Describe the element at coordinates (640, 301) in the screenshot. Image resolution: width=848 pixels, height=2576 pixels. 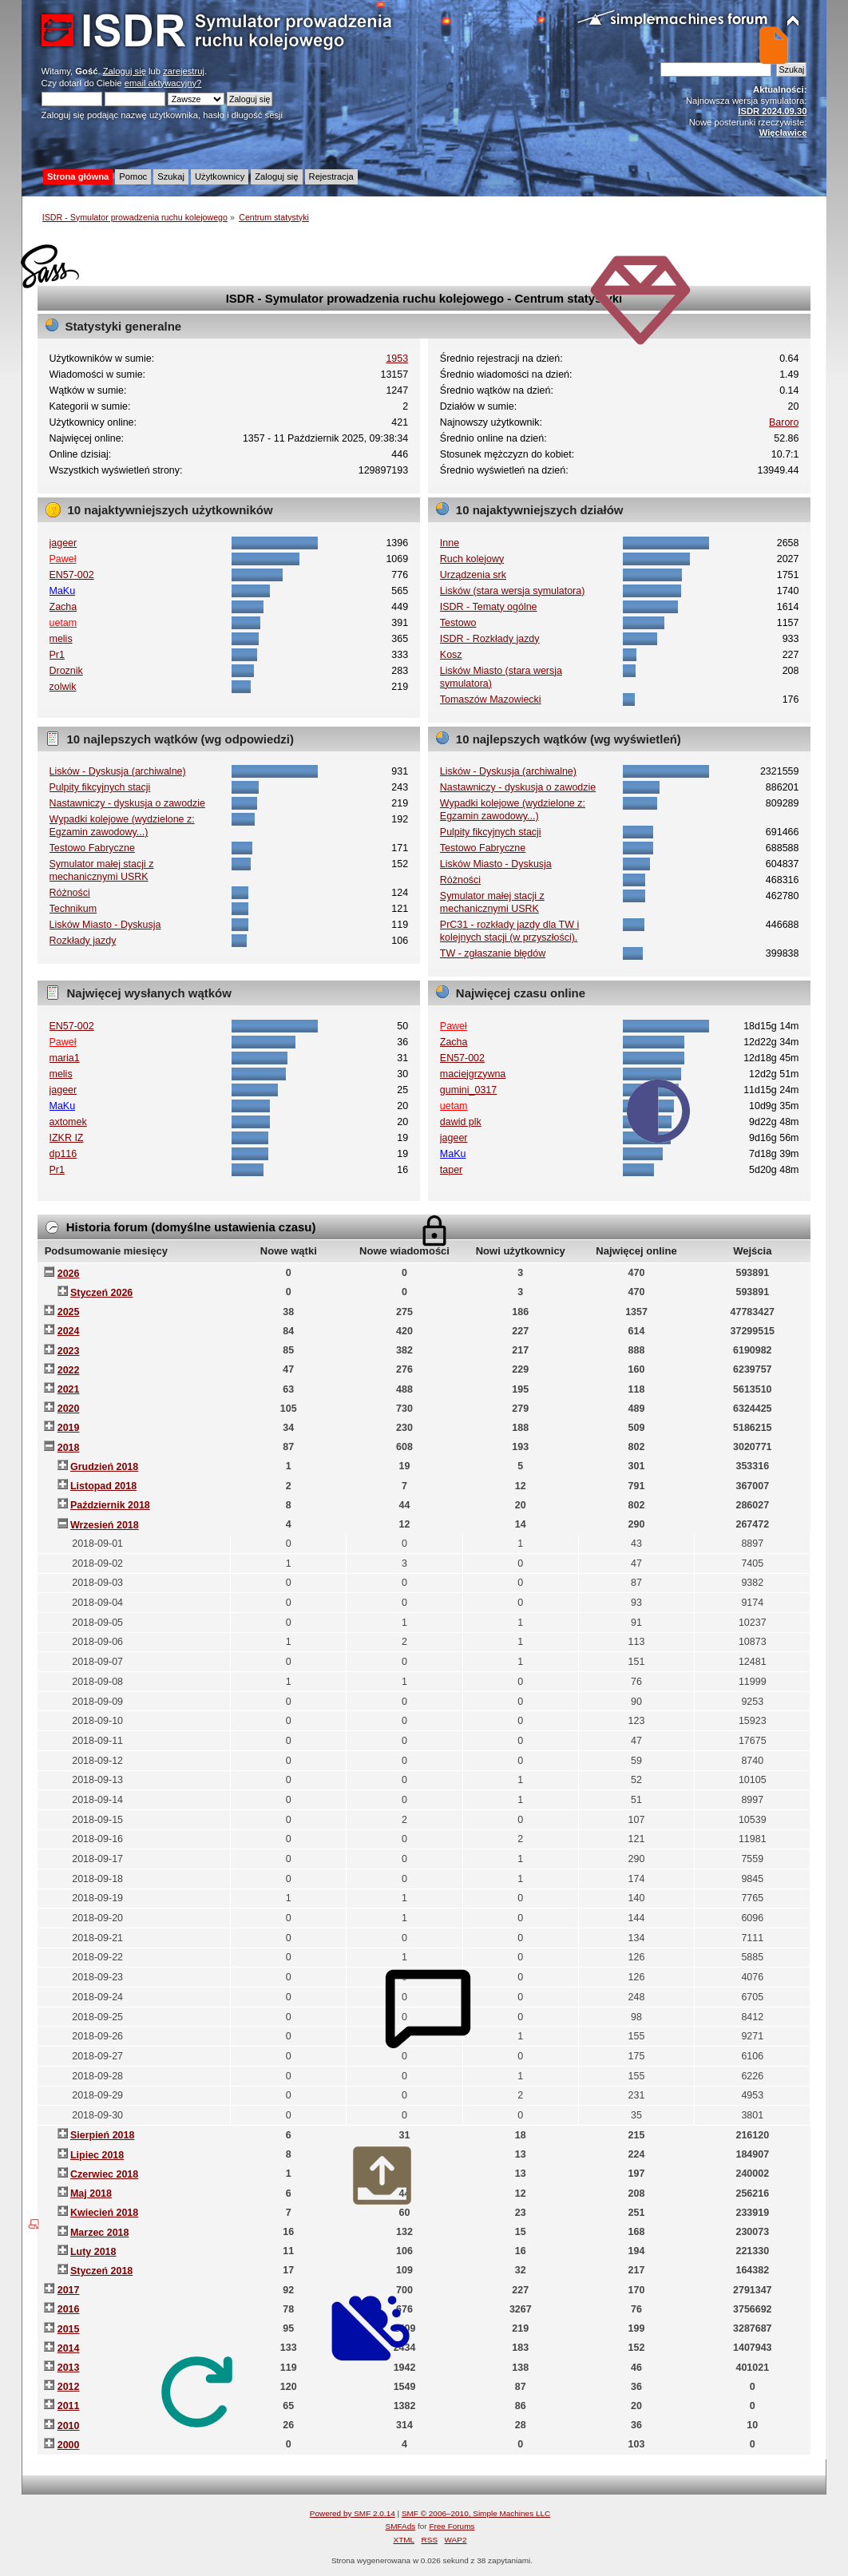
I see `view premium or exclusive content` at that location.